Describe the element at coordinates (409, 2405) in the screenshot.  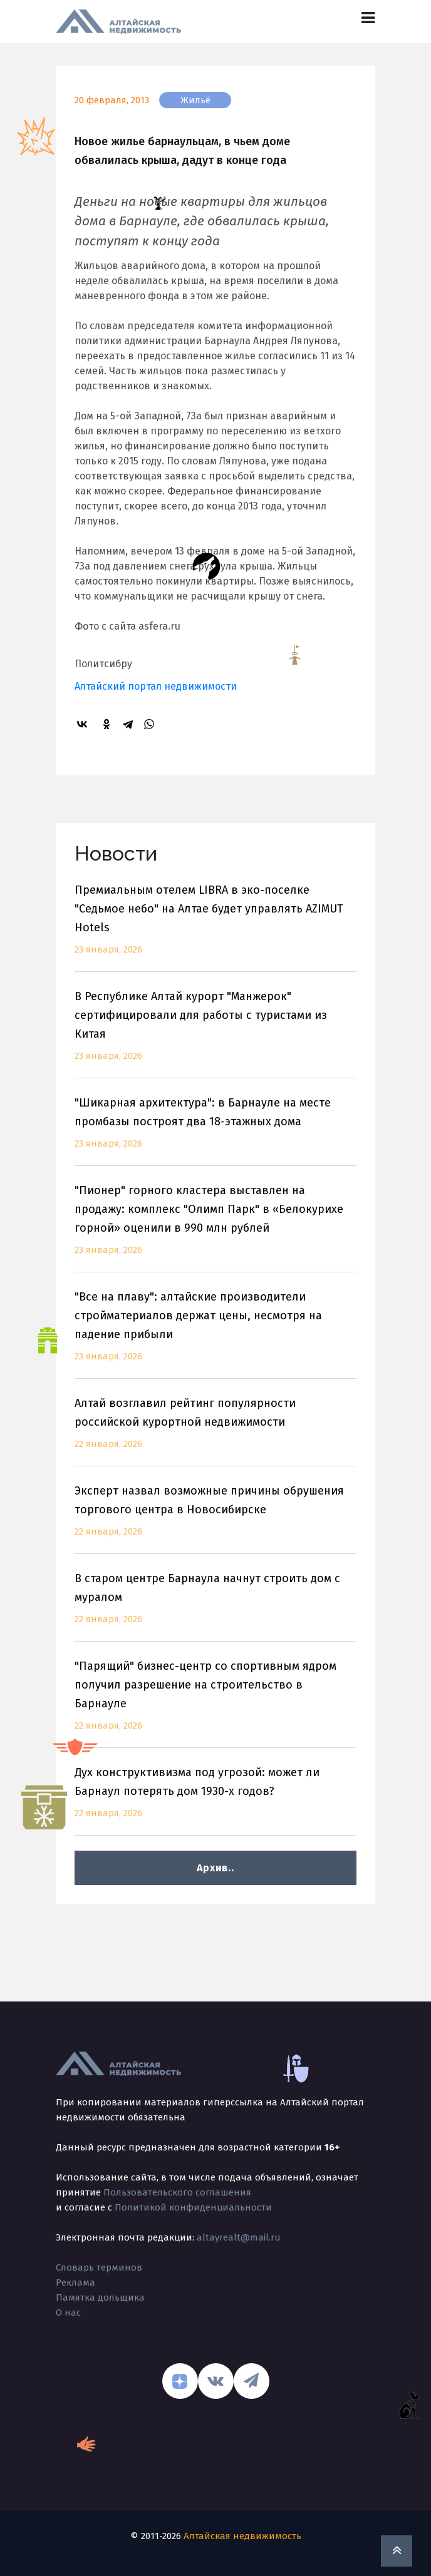
I see `access Egyptian mythology content or games` at that location.